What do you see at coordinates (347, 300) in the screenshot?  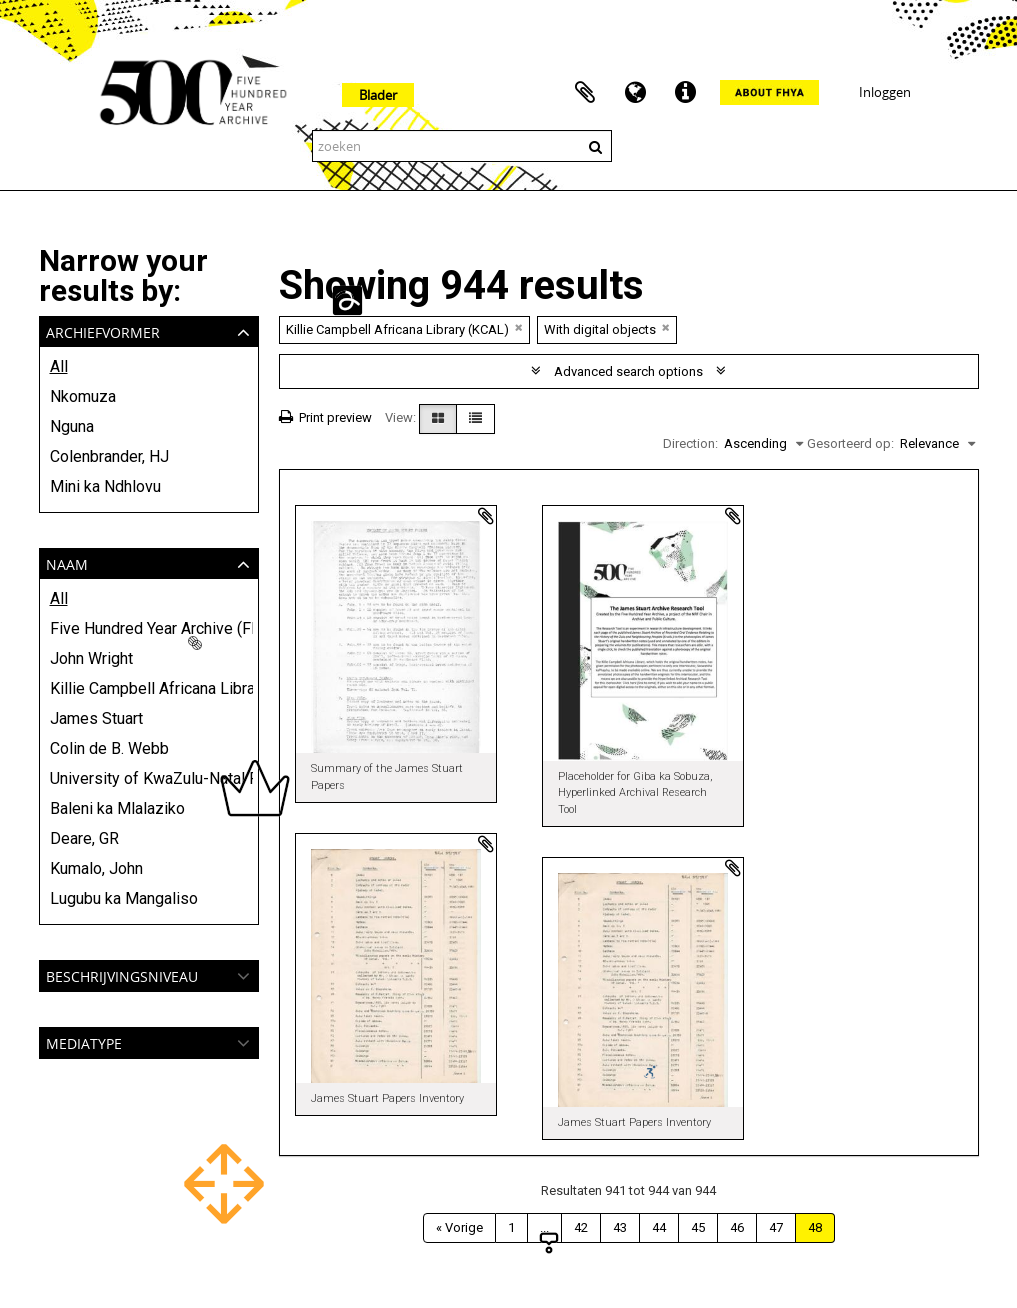 I see `freehand drawing or sketch tool` at bounding box center [347, 300].